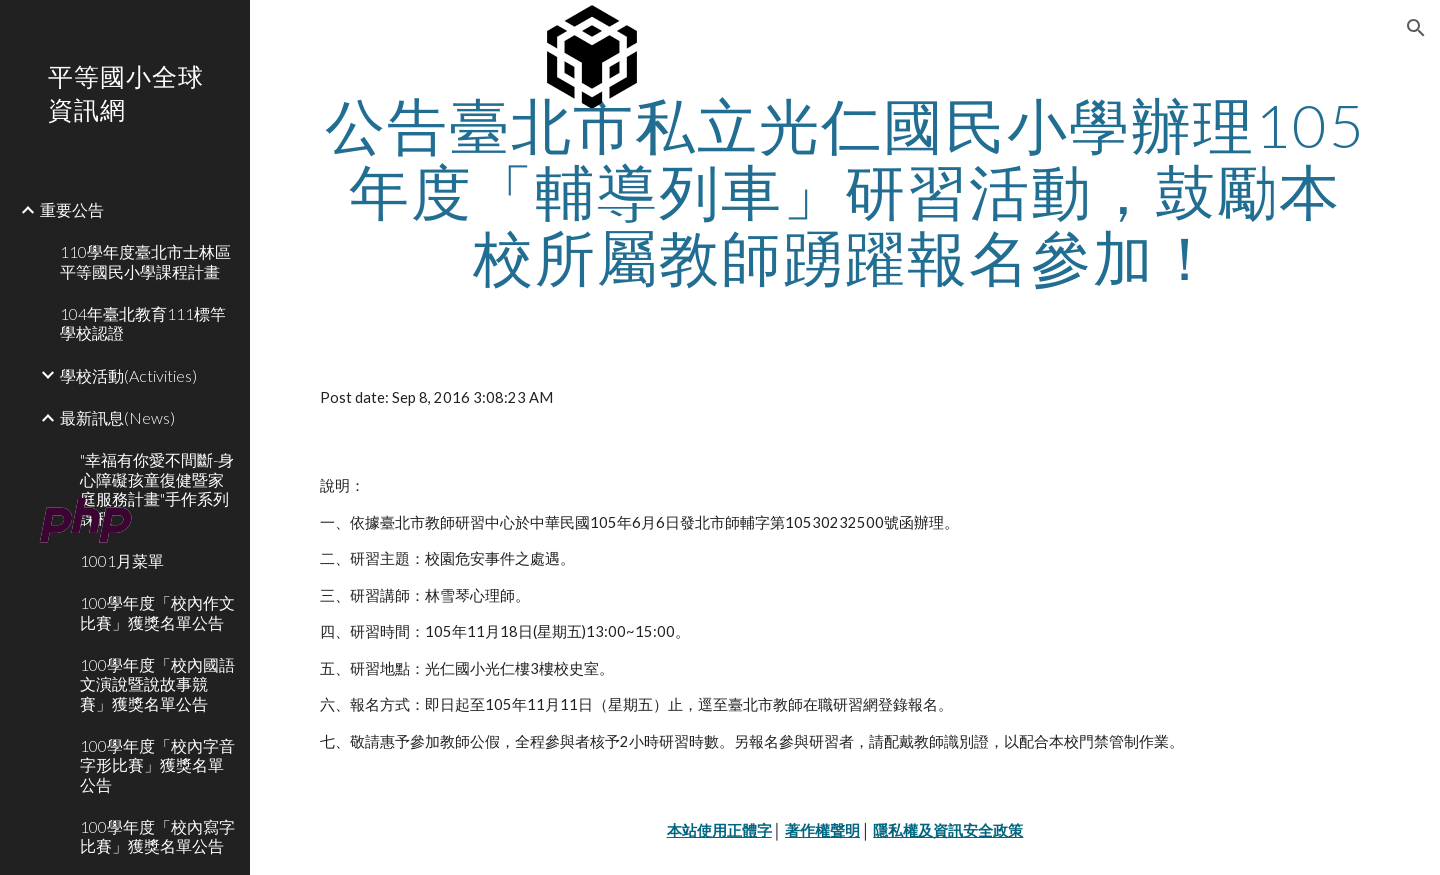  Describe the element at coordinates (85, 523) in the screenshot. I see `indicates PHP programming language` at that location.